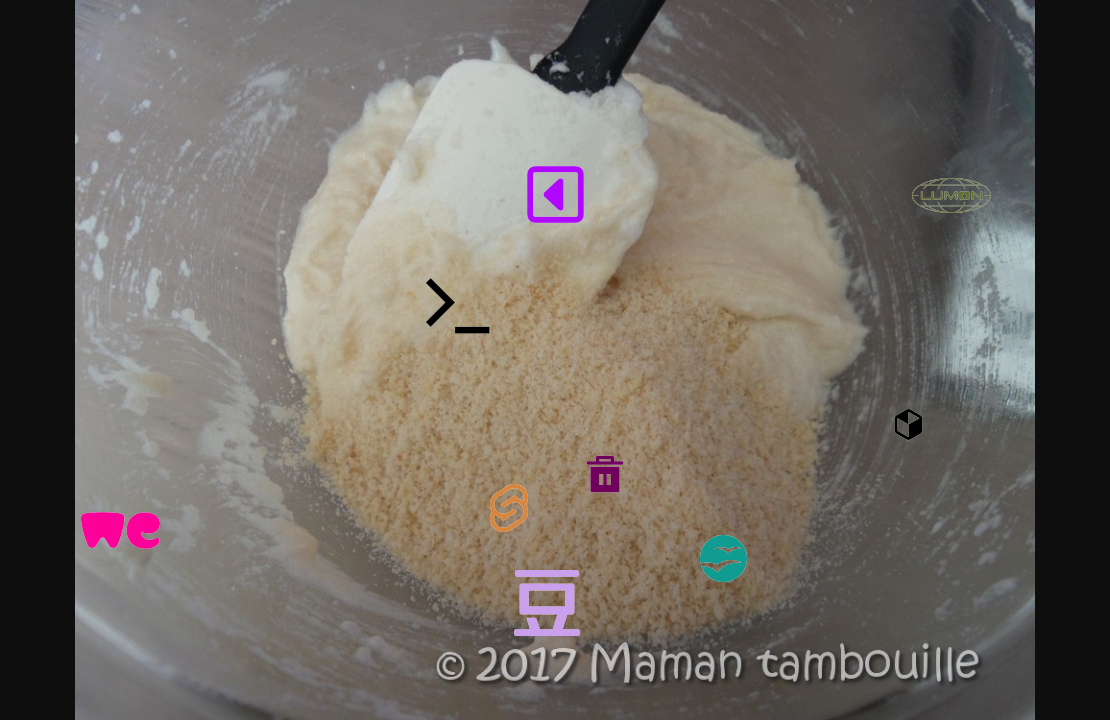 The image size is (1110, 720). Describe the element at coordinates (605, 474) in the screenshot. I see `delete selected item` at that location.